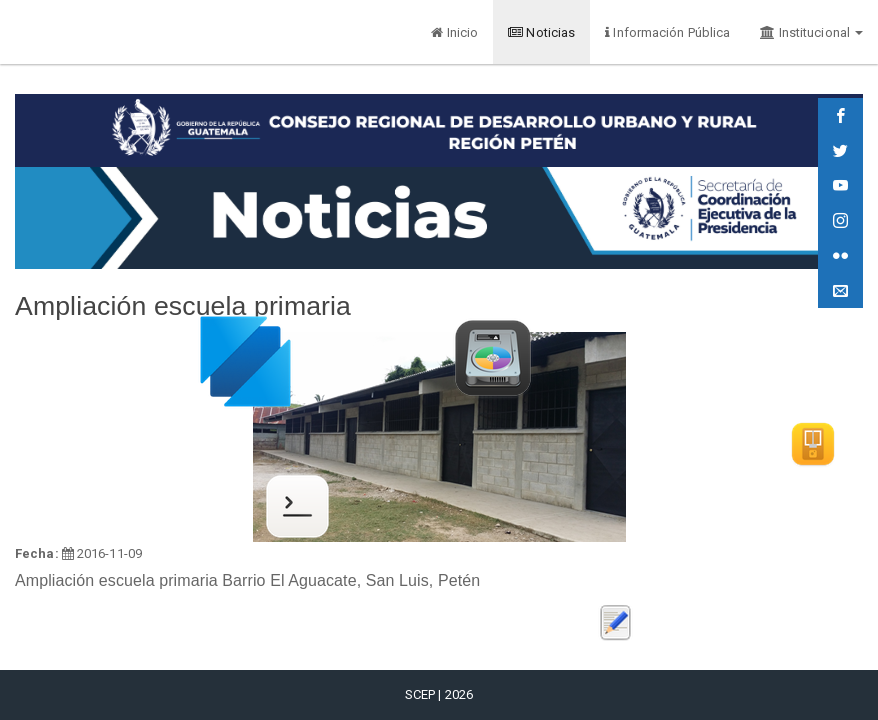 The image size is (878, 720). I want to click on open gedit text editor, so click(615, 622).